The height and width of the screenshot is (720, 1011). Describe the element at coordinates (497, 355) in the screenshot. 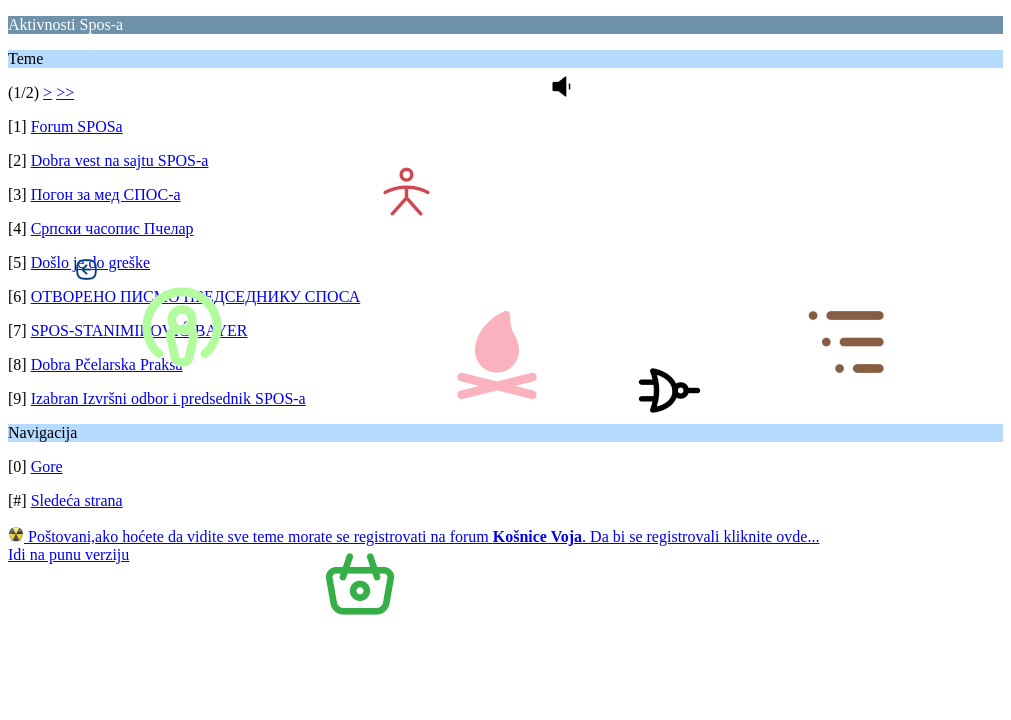

I see `access camping or outdoor activity features` at that location.